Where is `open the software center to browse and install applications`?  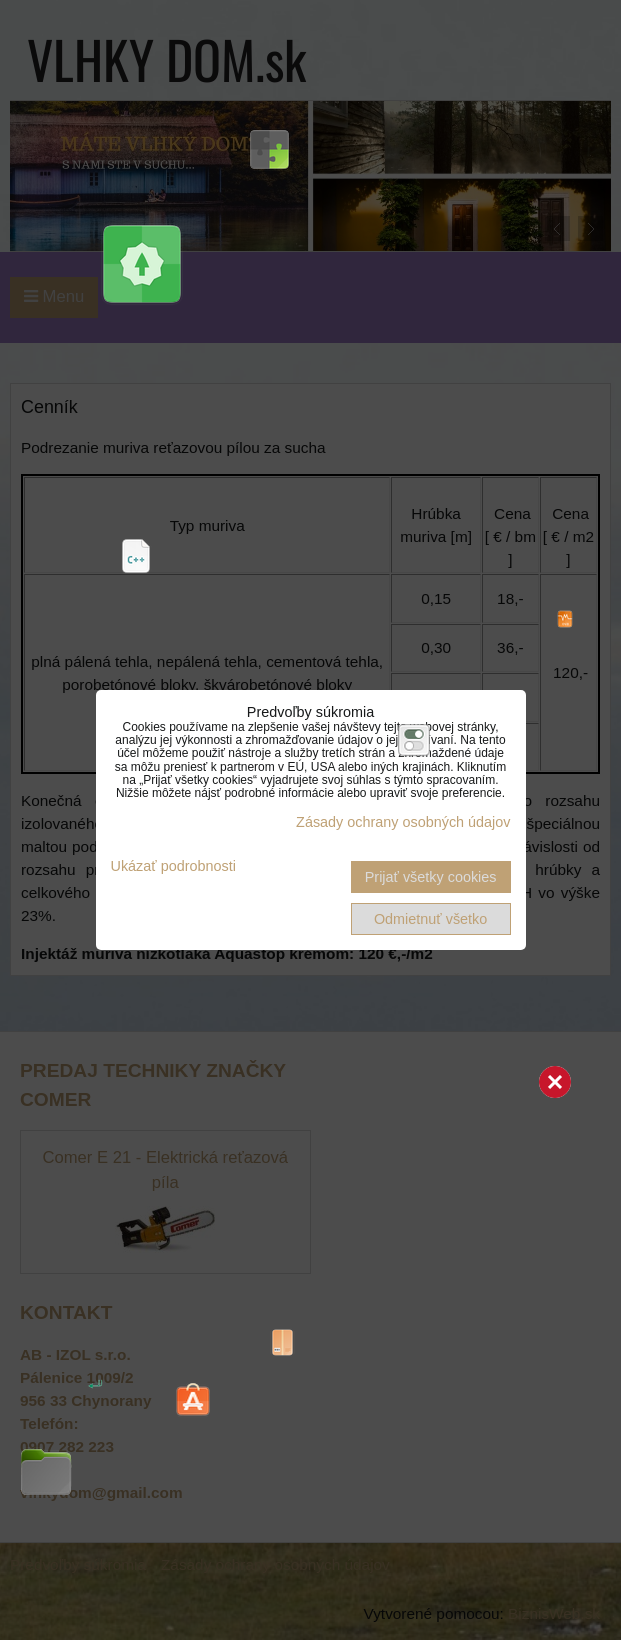
open the software center to browse and install applications is located at coordinates (193, 1401).